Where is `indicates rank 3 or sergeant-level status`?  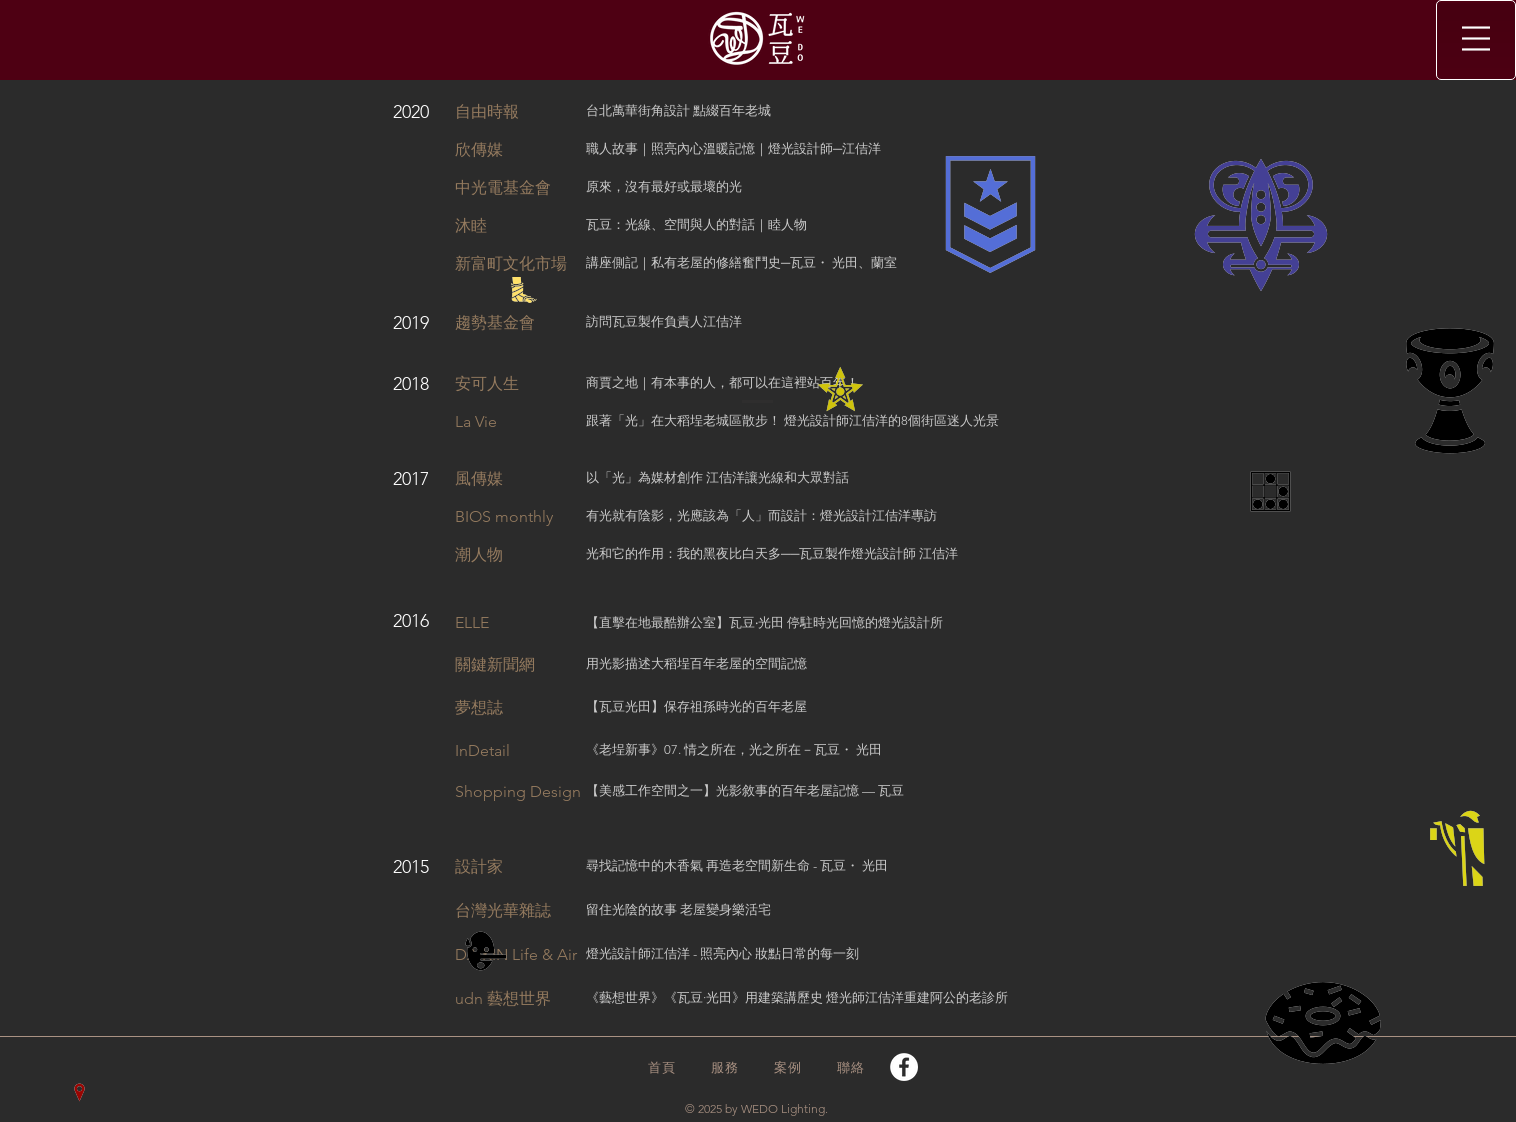
indicates rank 3 or sergeant-level status is located at coordinates (990, 214).